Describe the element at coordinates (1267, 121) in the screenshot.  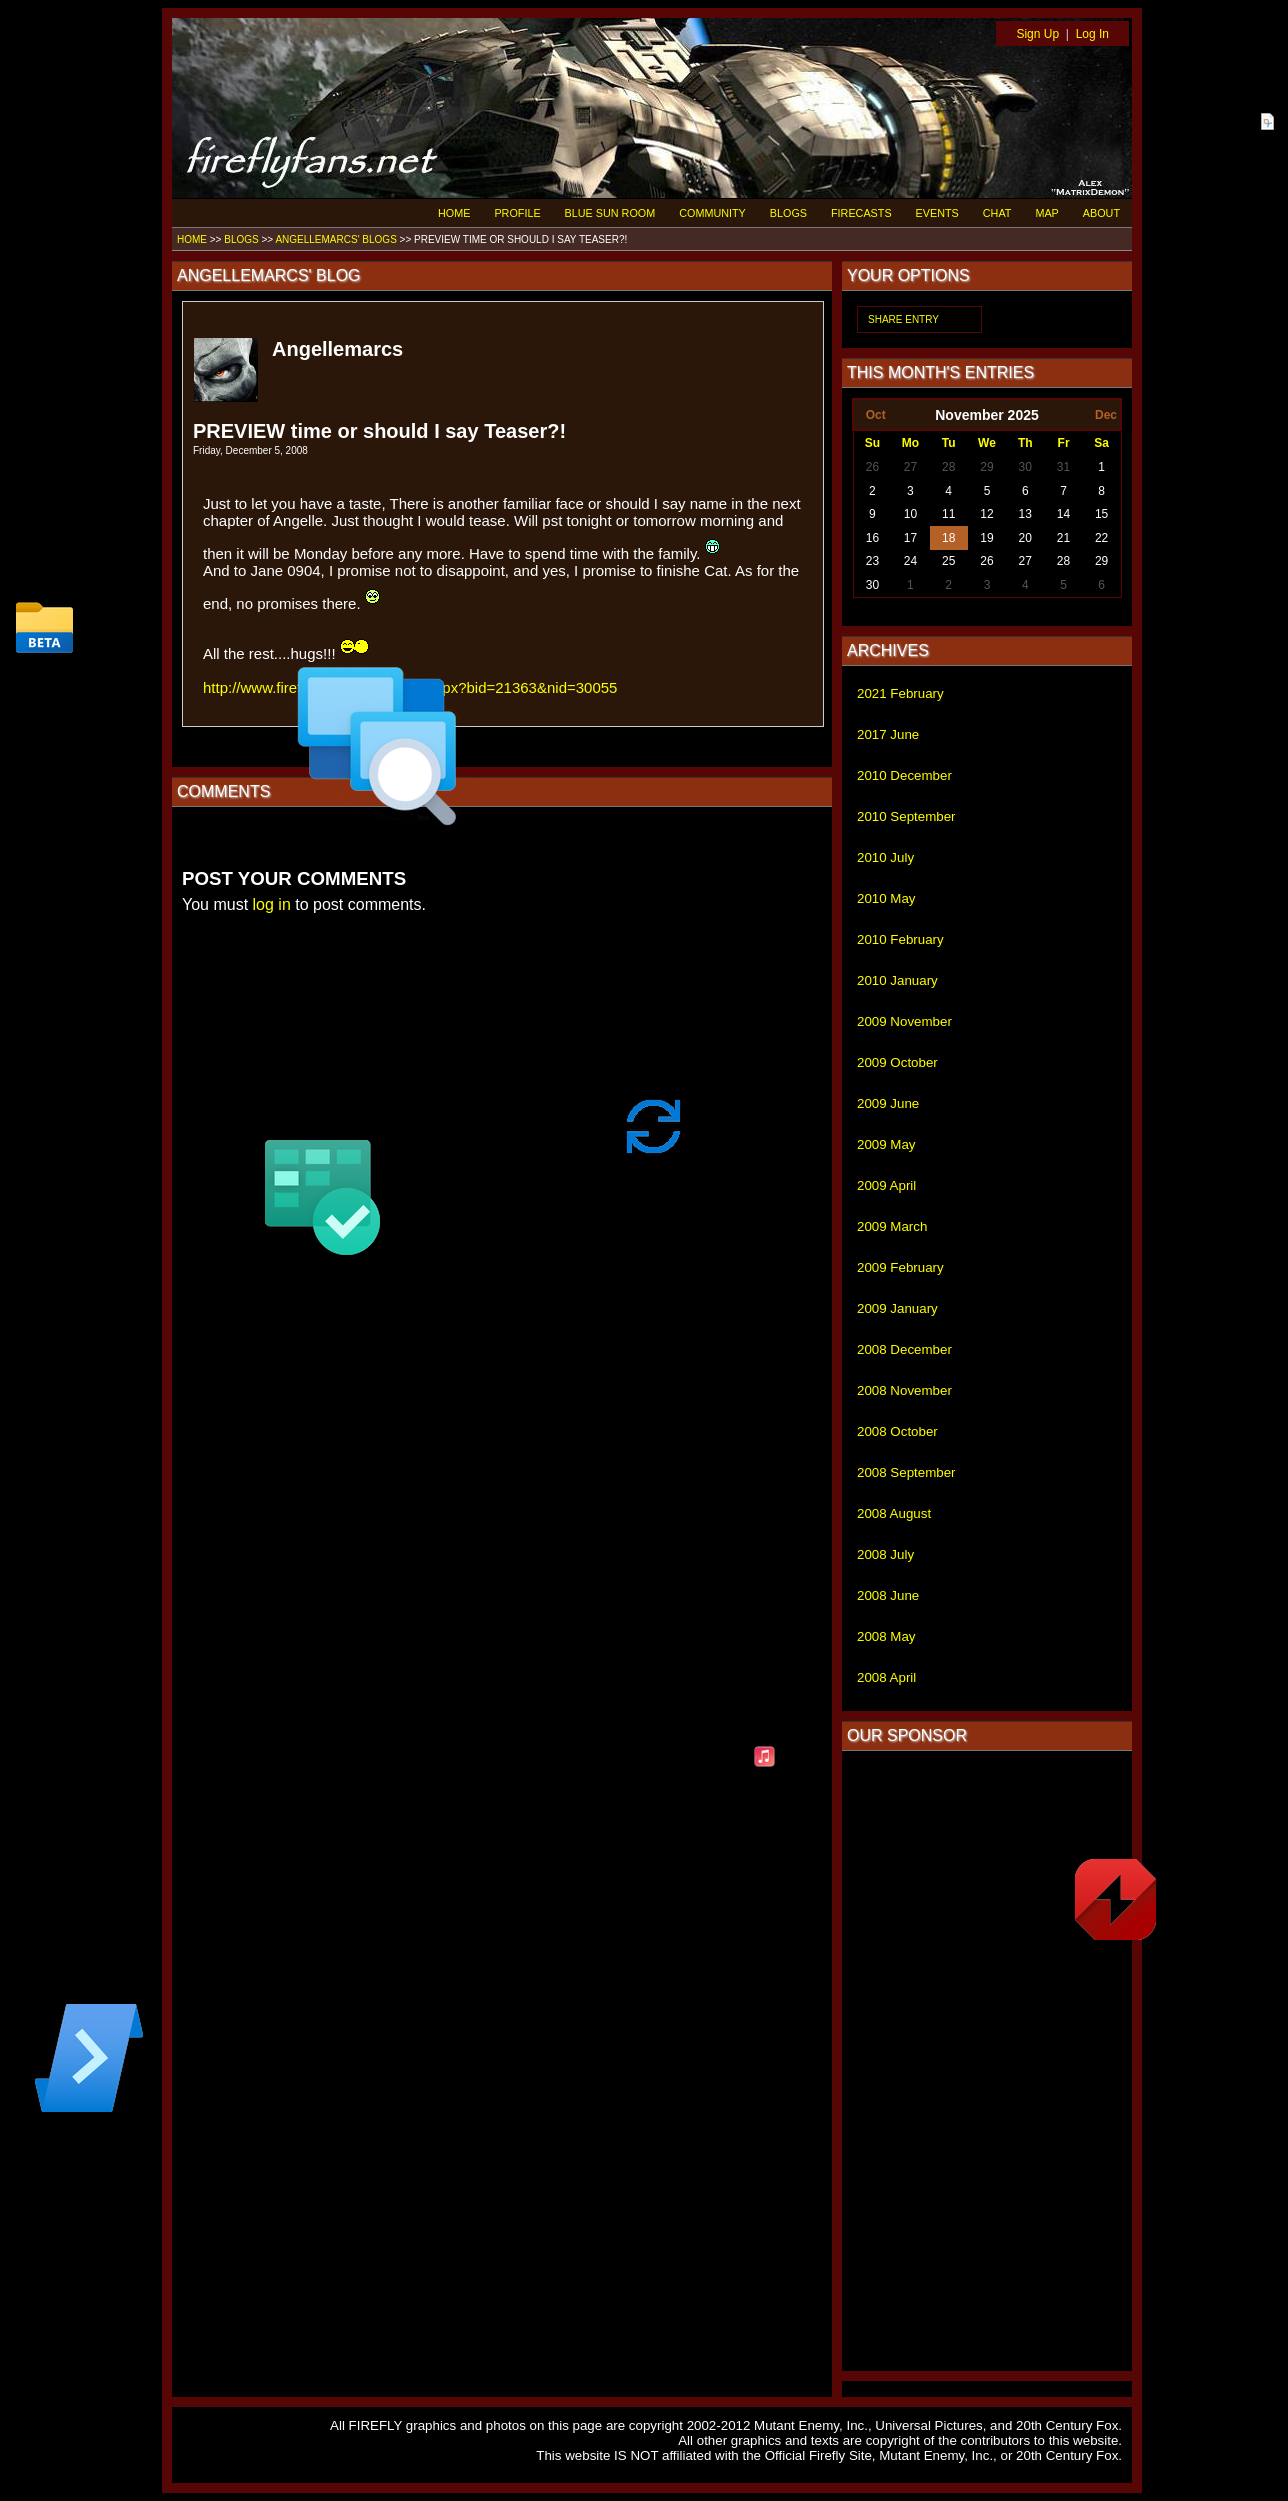
I see `create a new screen snip or screenshot` at that location.